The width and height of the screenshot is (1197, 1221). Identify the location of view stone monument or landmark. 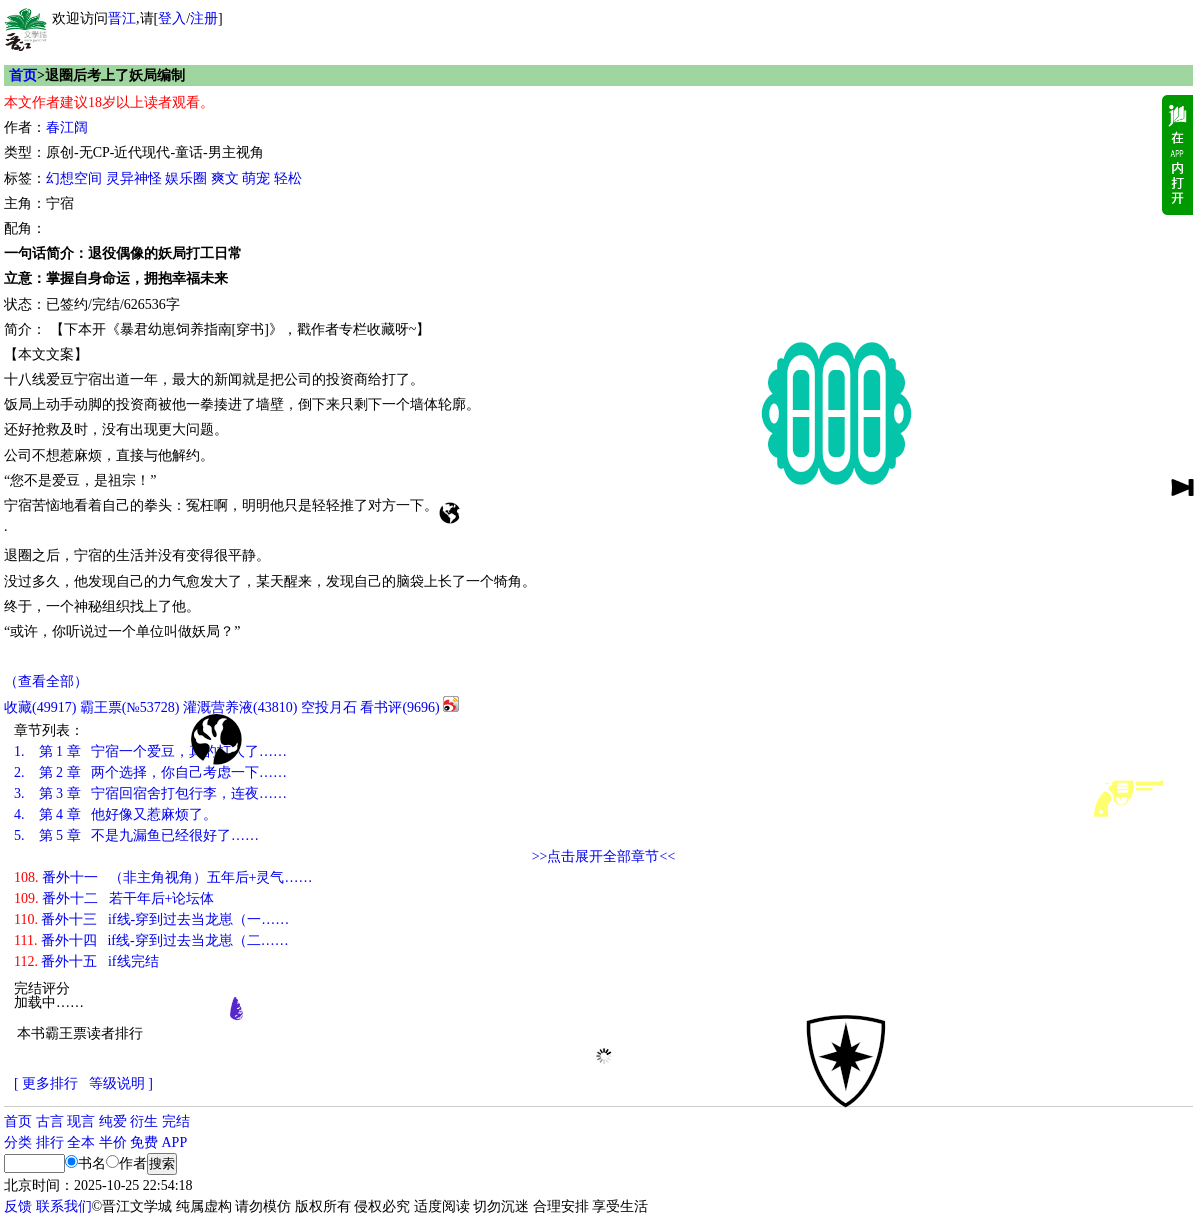
(236, 1008).